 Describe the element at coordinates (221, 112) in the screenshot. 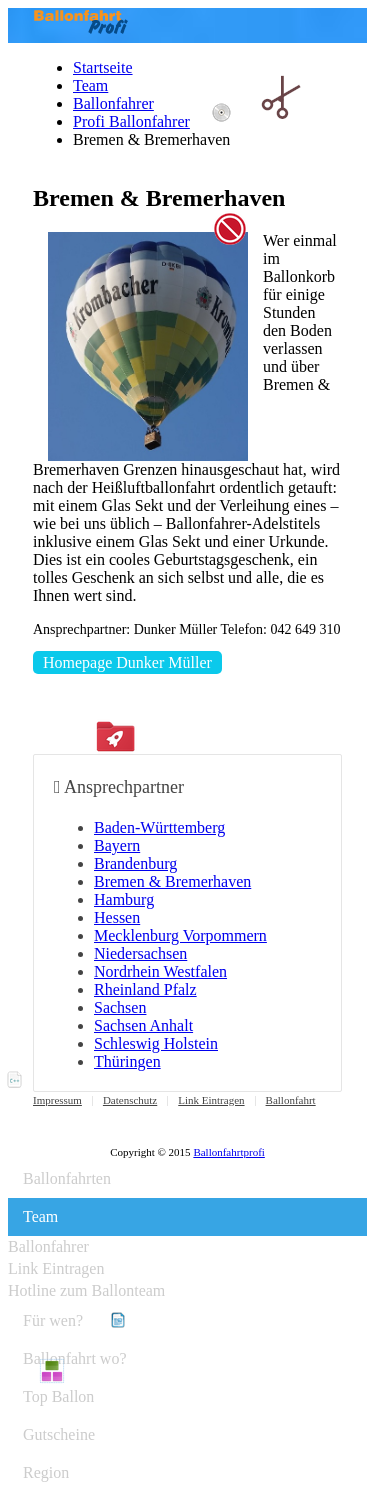

I see `indicates a rewritable CD drive or disc` at that location.